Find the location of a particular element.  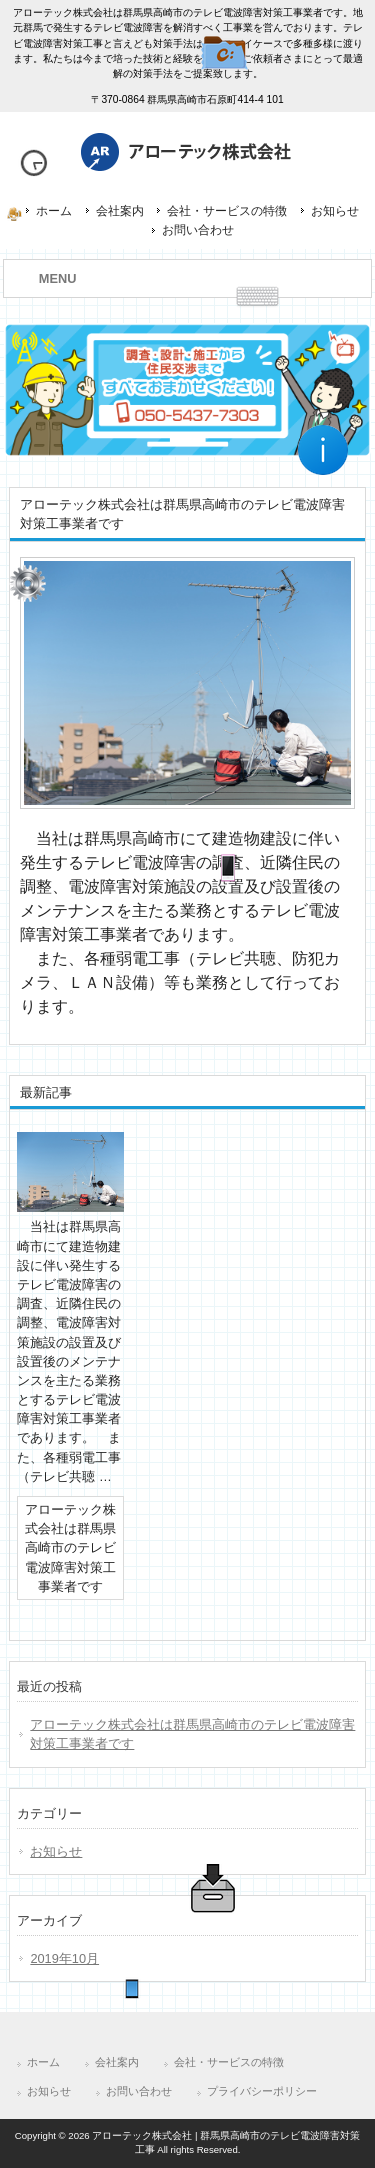

indicates a connected iPad mini device is located at coordinates (132, 1987).